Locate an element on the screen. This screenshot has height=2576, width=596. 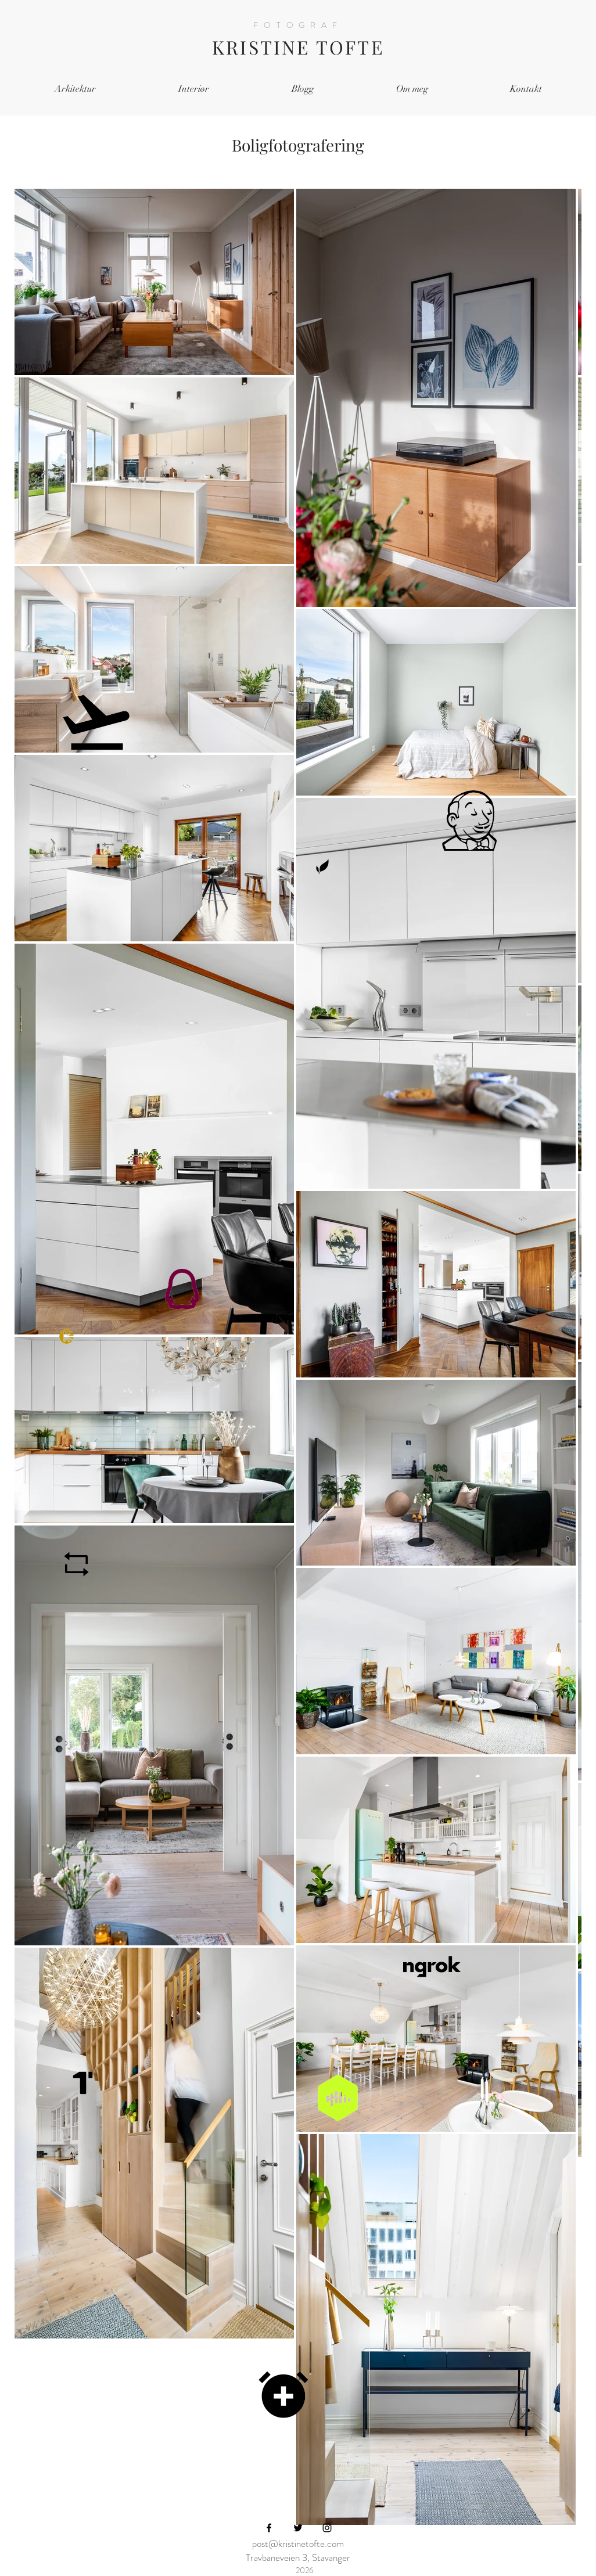
access design or creative tools is located at coordinates (83, 2082).